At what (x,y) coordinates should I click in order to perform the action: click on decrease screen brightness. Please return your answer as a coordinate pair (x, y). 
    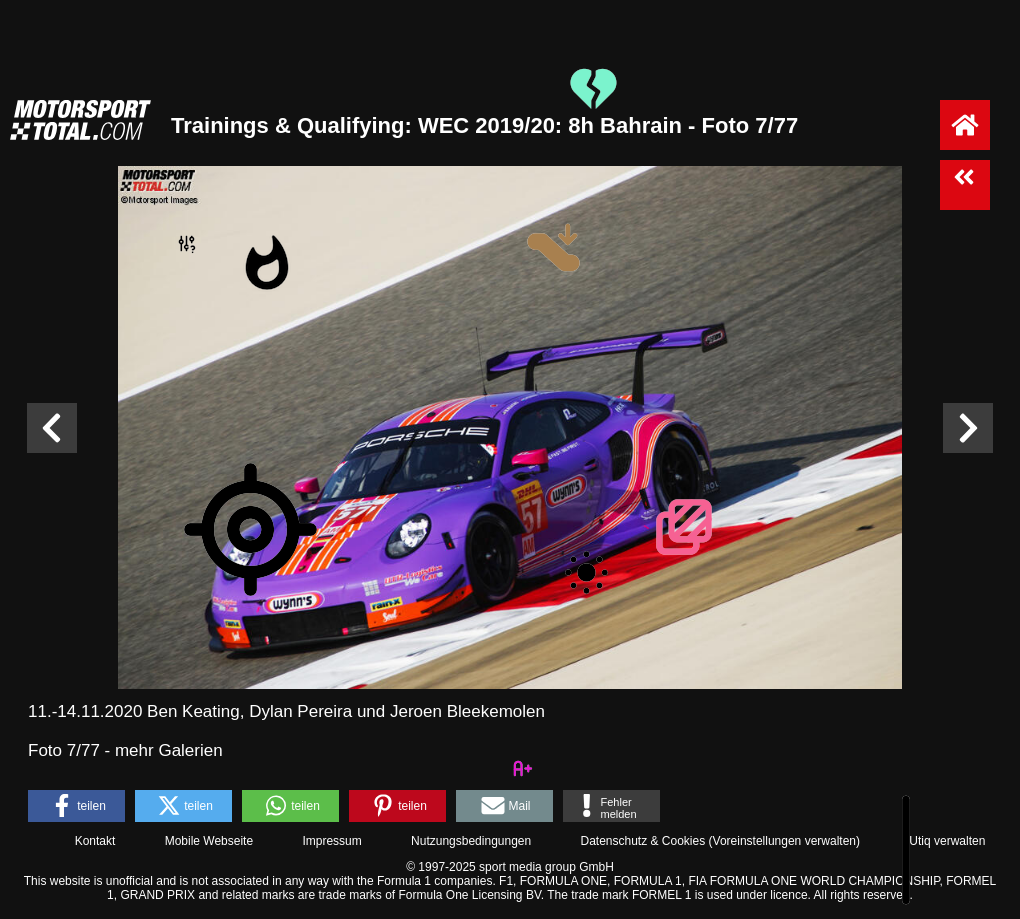
    Looking at the image, I should click on (586, 572).